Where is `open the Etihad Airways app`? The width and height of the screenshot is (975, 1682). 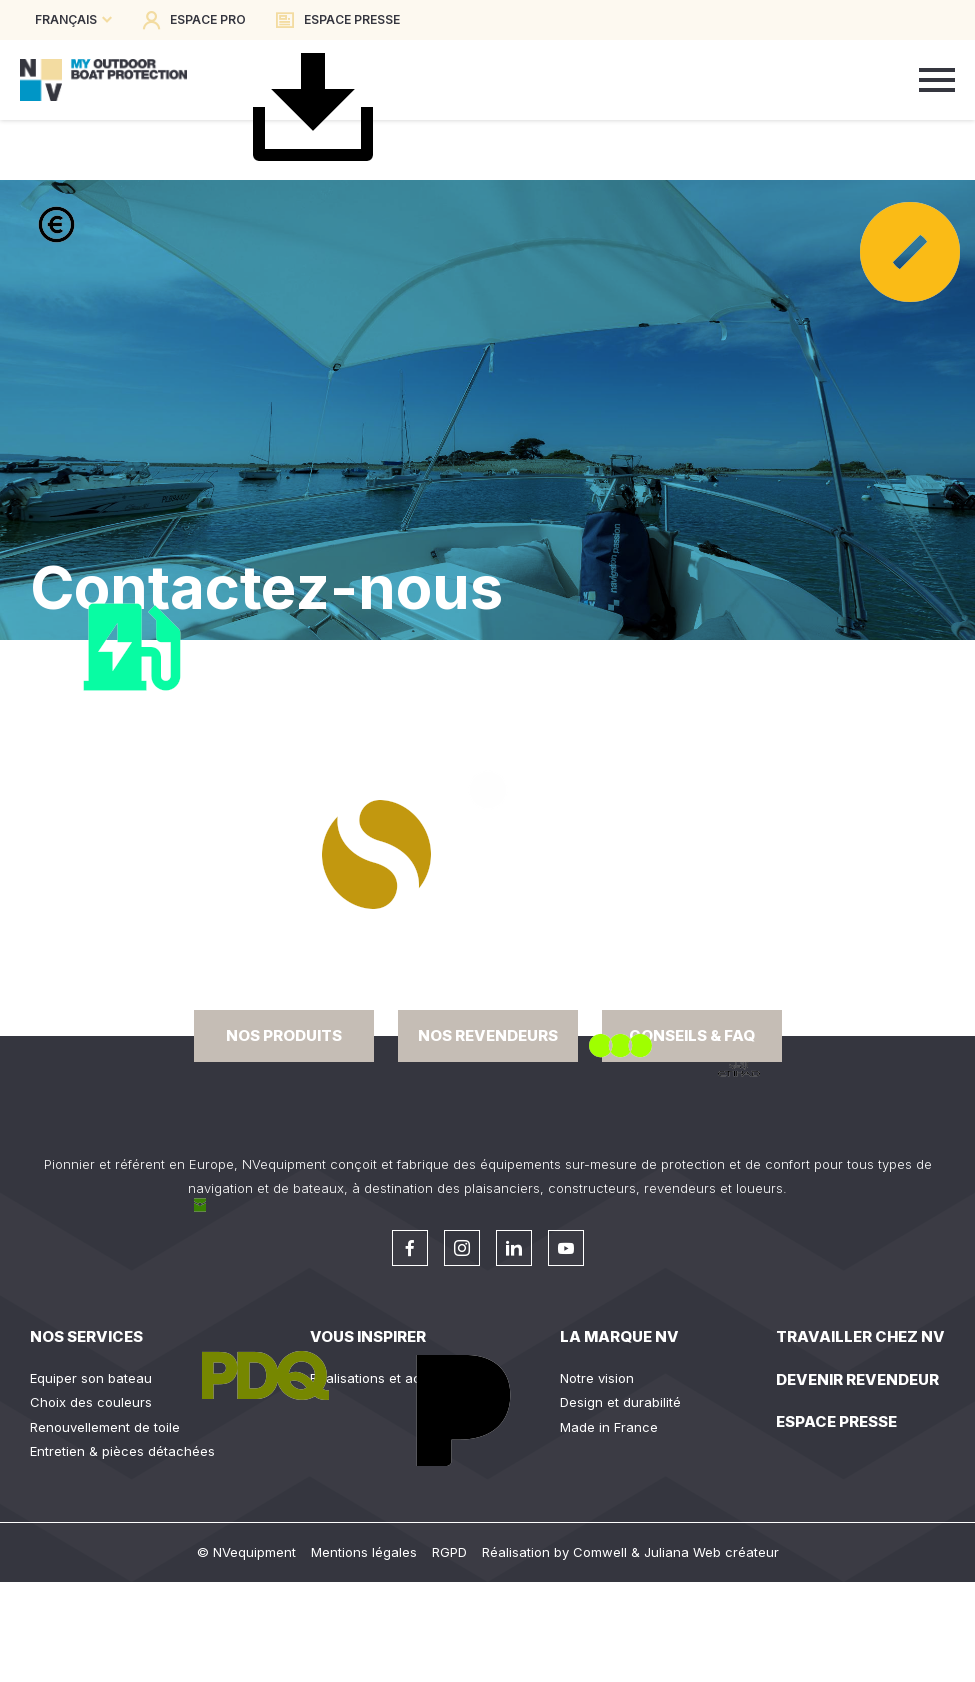 open the Etihad Airways app is located at coordinates (739, 1069).